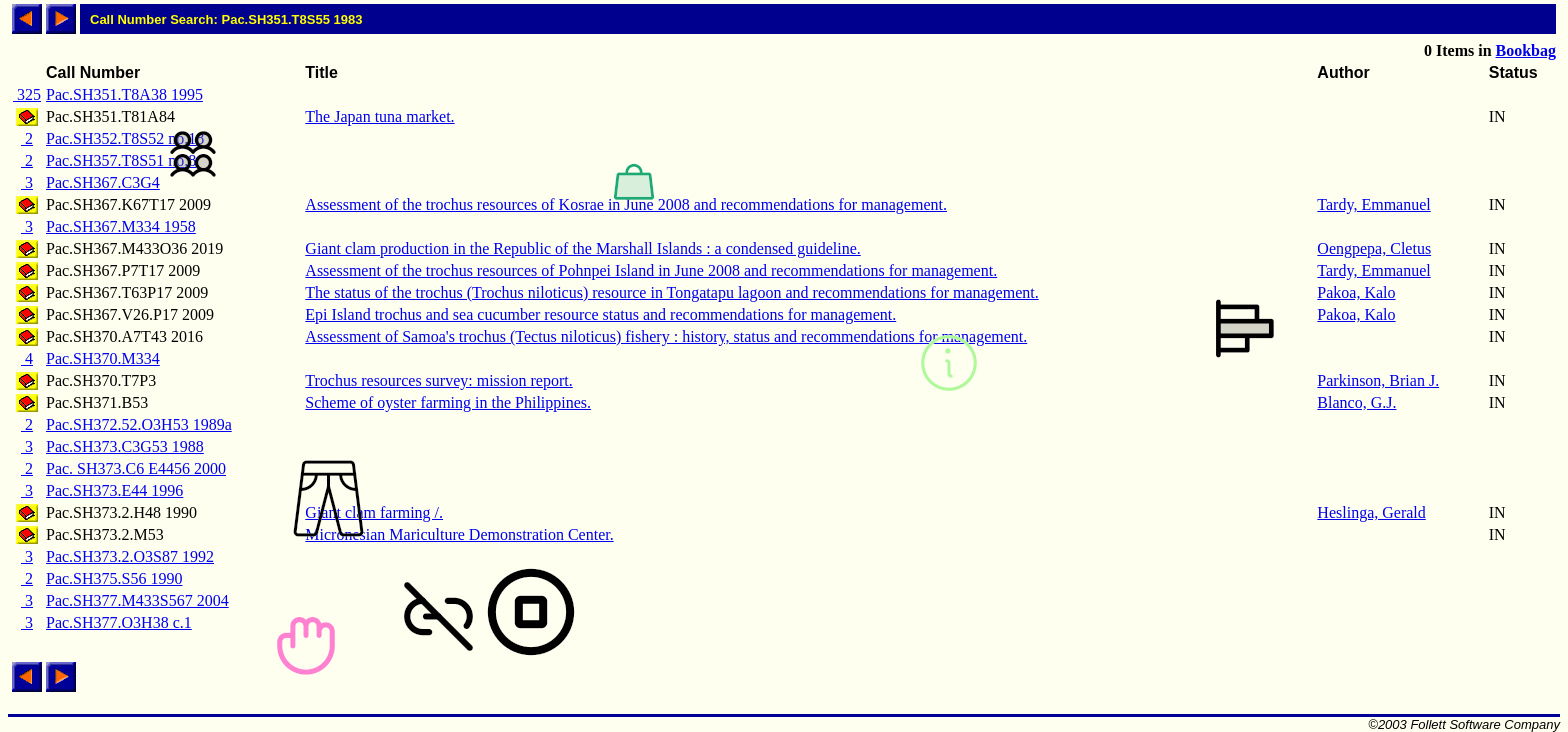  What do you see at coordinates (531, 612) in the screenshot?
I see `stop media playback` at bounding box center [531, 612].